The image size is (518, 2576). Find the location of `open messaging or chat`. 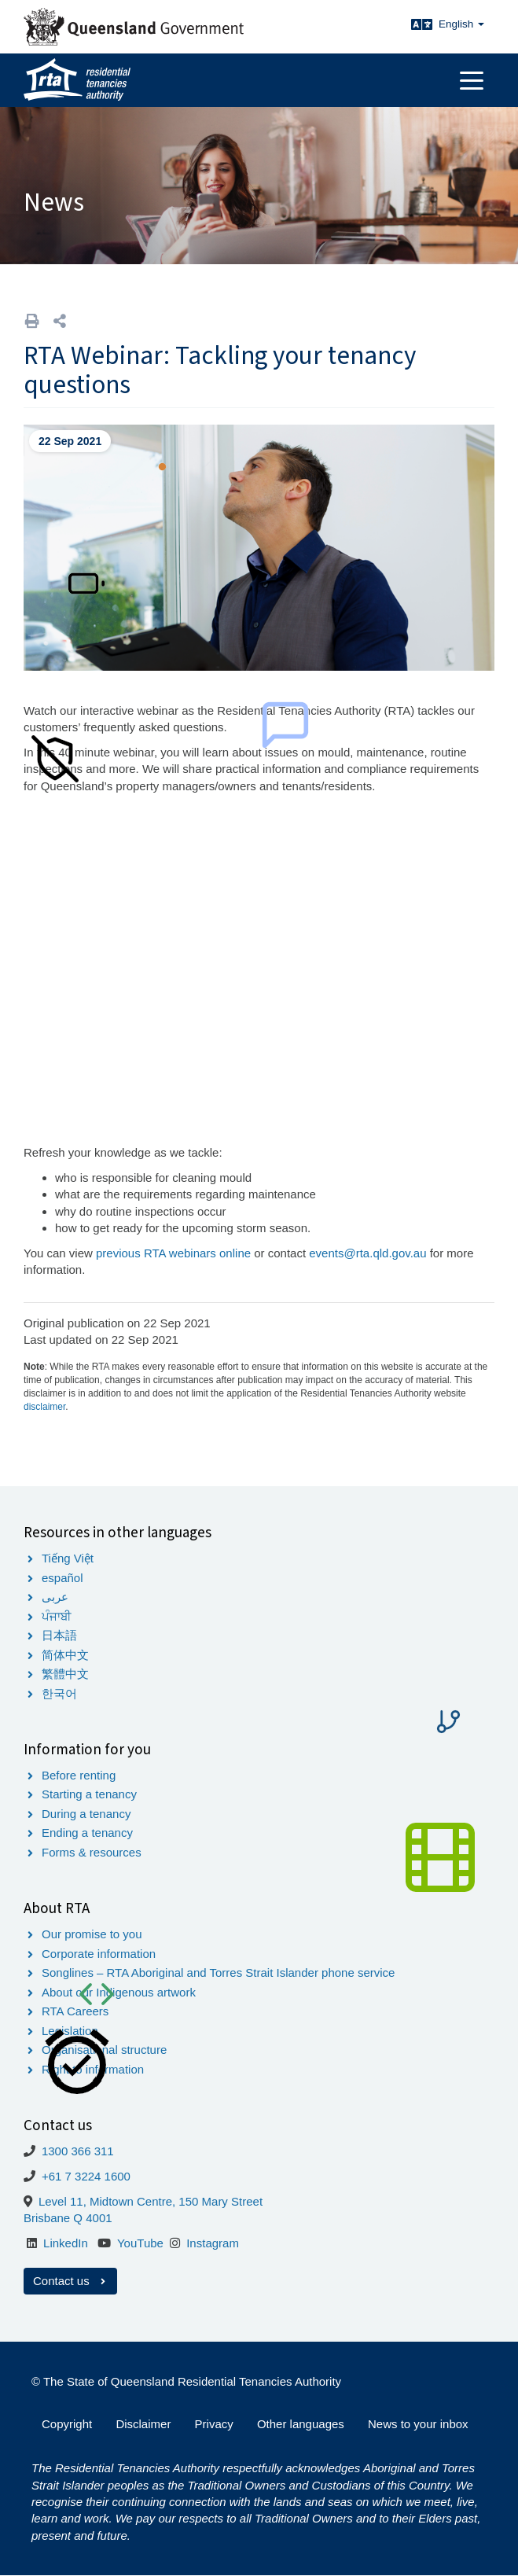

open messaging or chat is located at coordinates (285, 725).